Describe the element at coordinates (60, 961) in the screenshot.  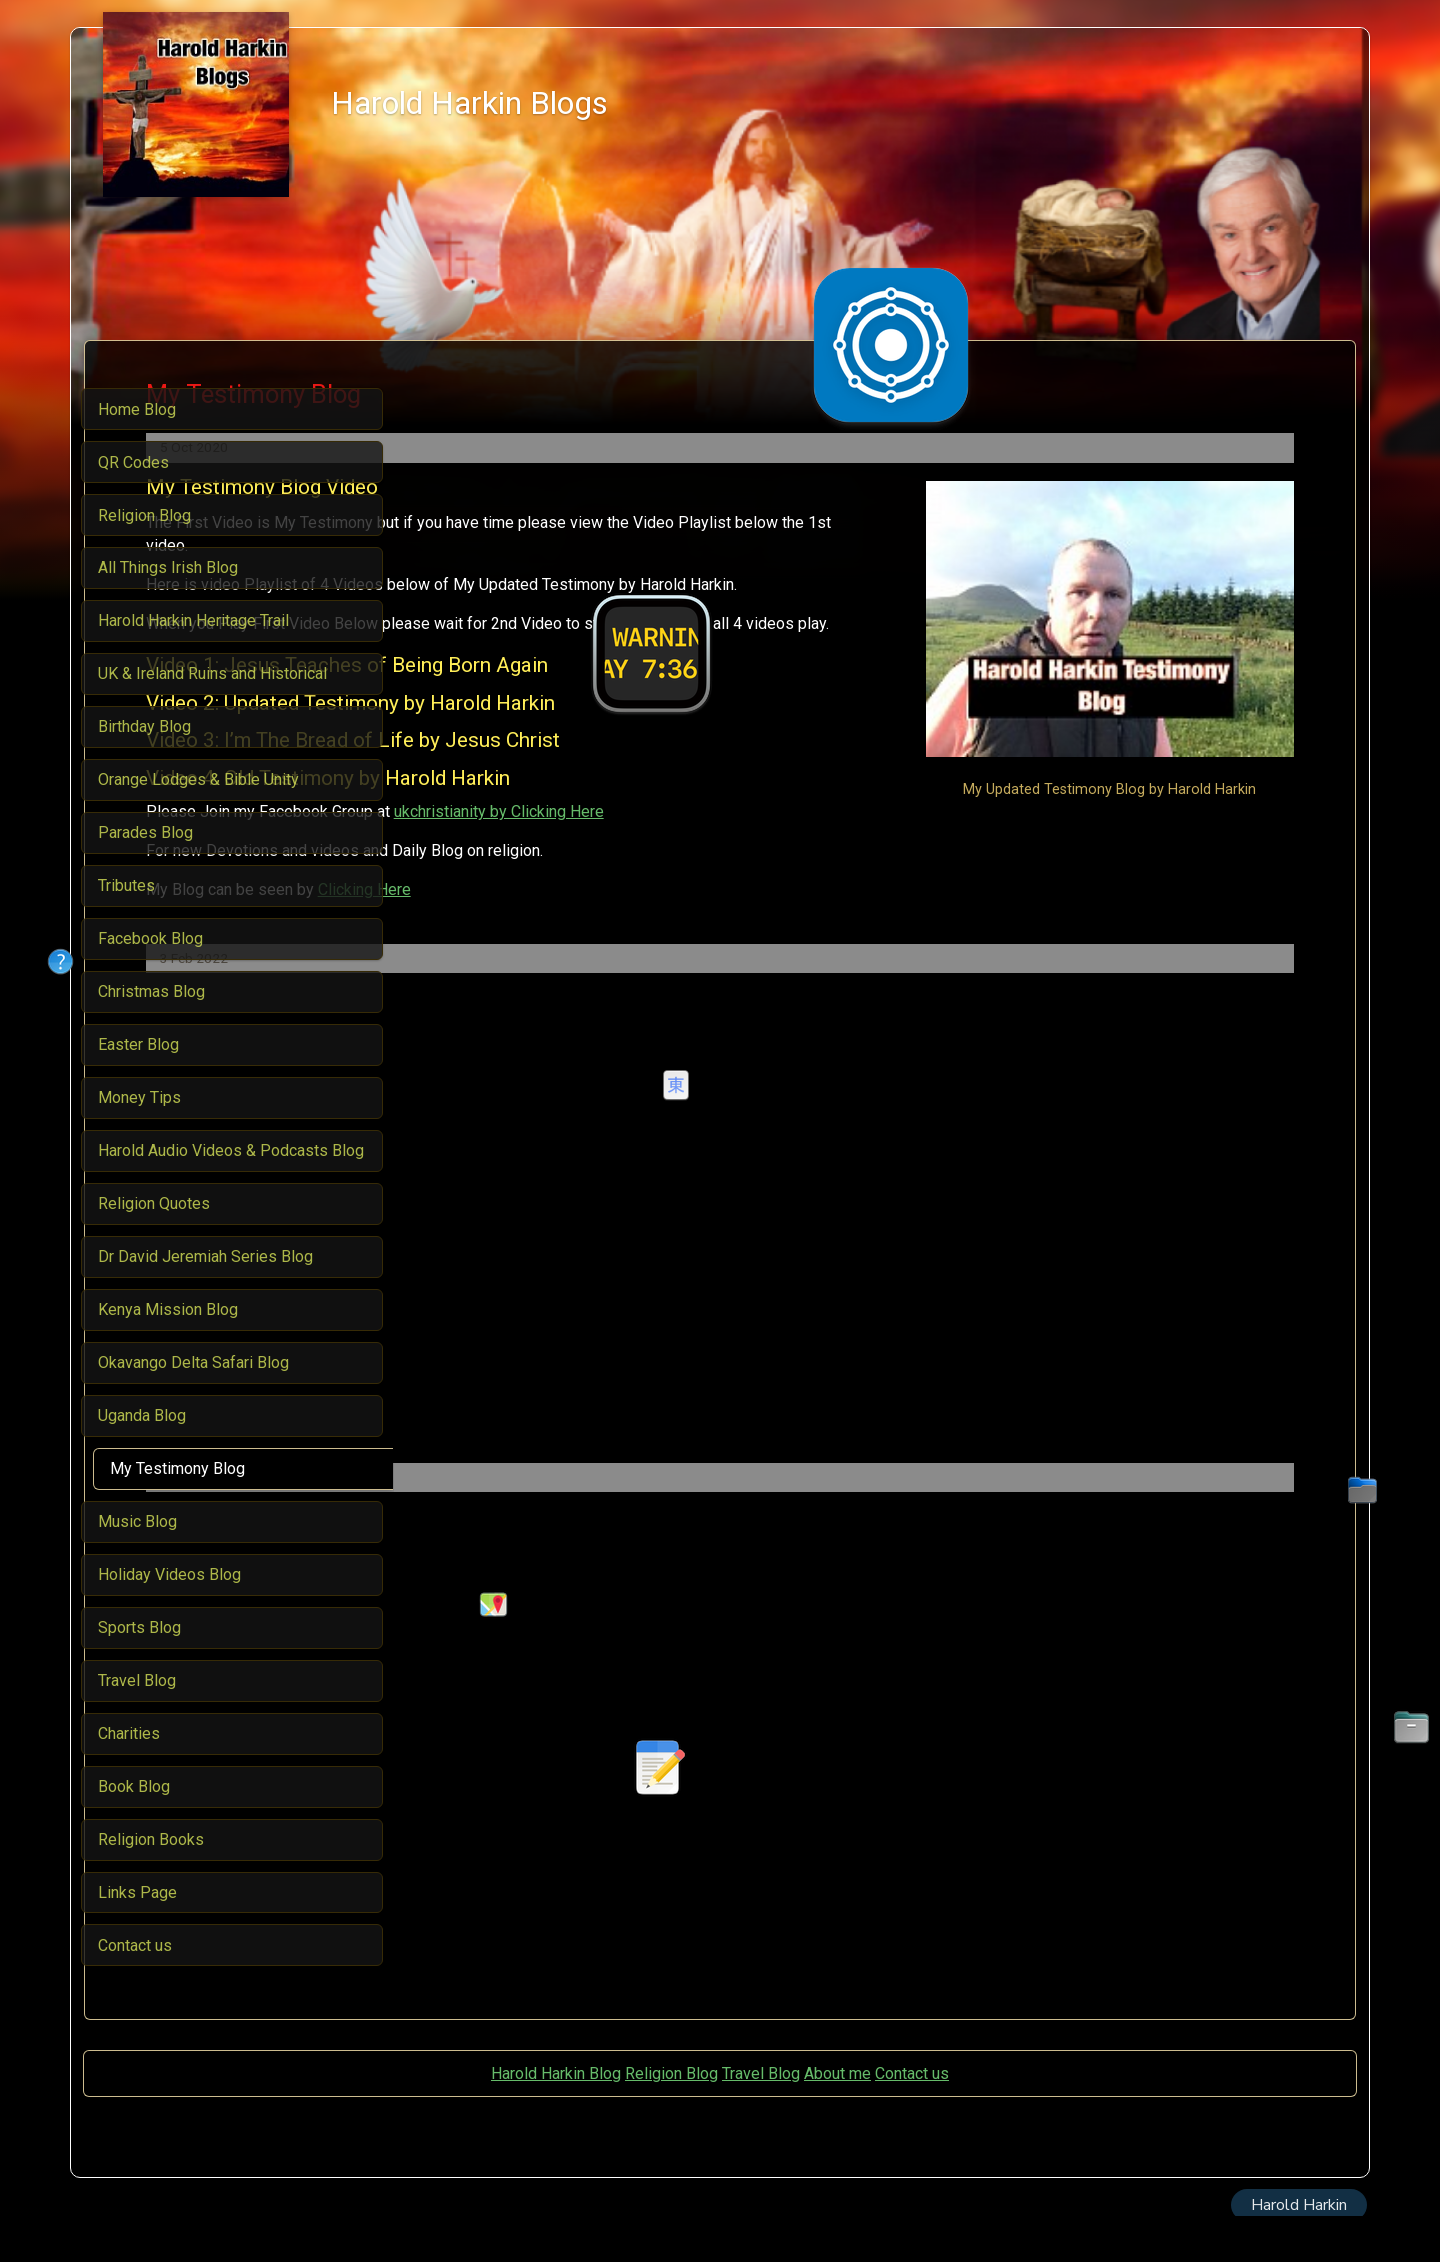
I see `open help or support center` at that location.